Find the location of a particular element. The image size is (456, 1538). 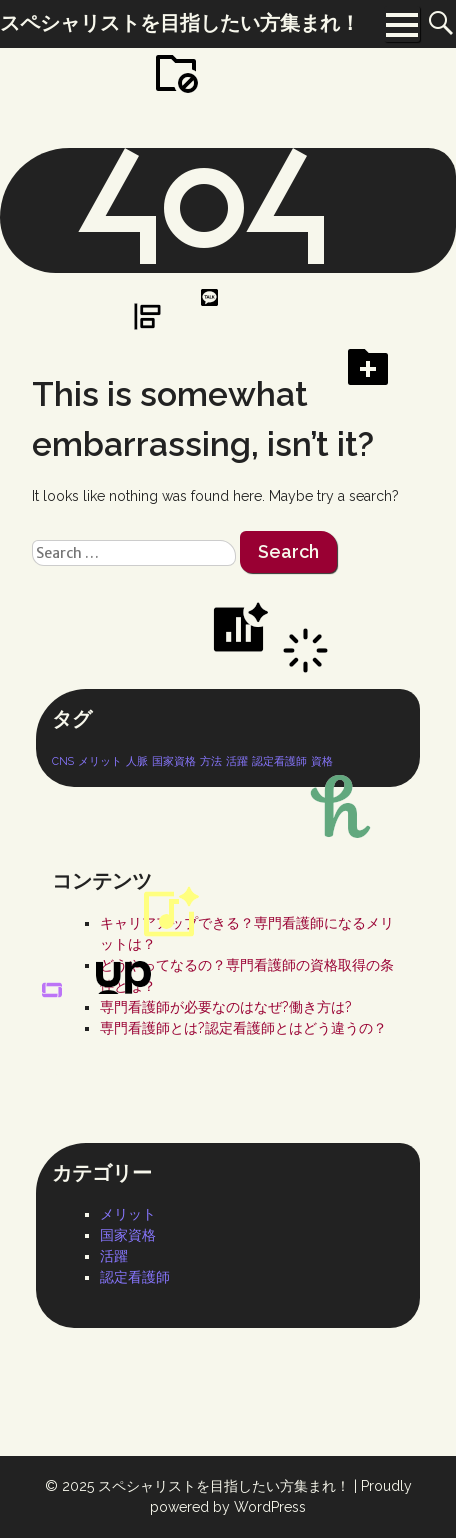

open the Honey browser extension is located at coordinates (340, 806).